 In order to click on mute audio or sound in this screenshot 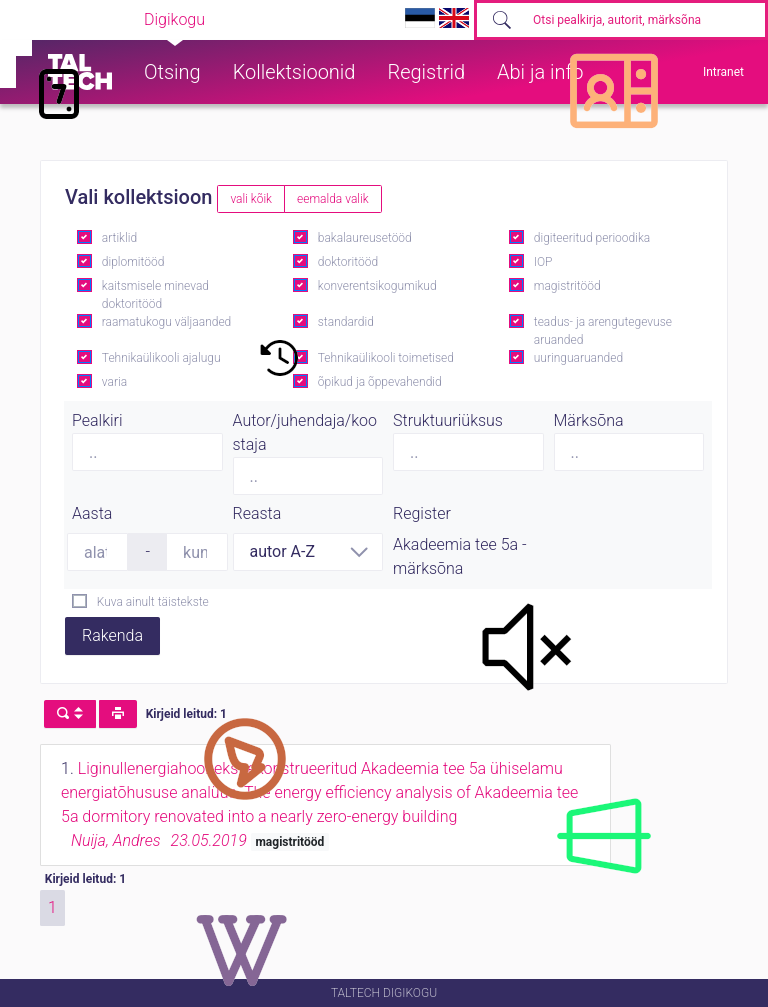, I will do `click(527, 647)`.